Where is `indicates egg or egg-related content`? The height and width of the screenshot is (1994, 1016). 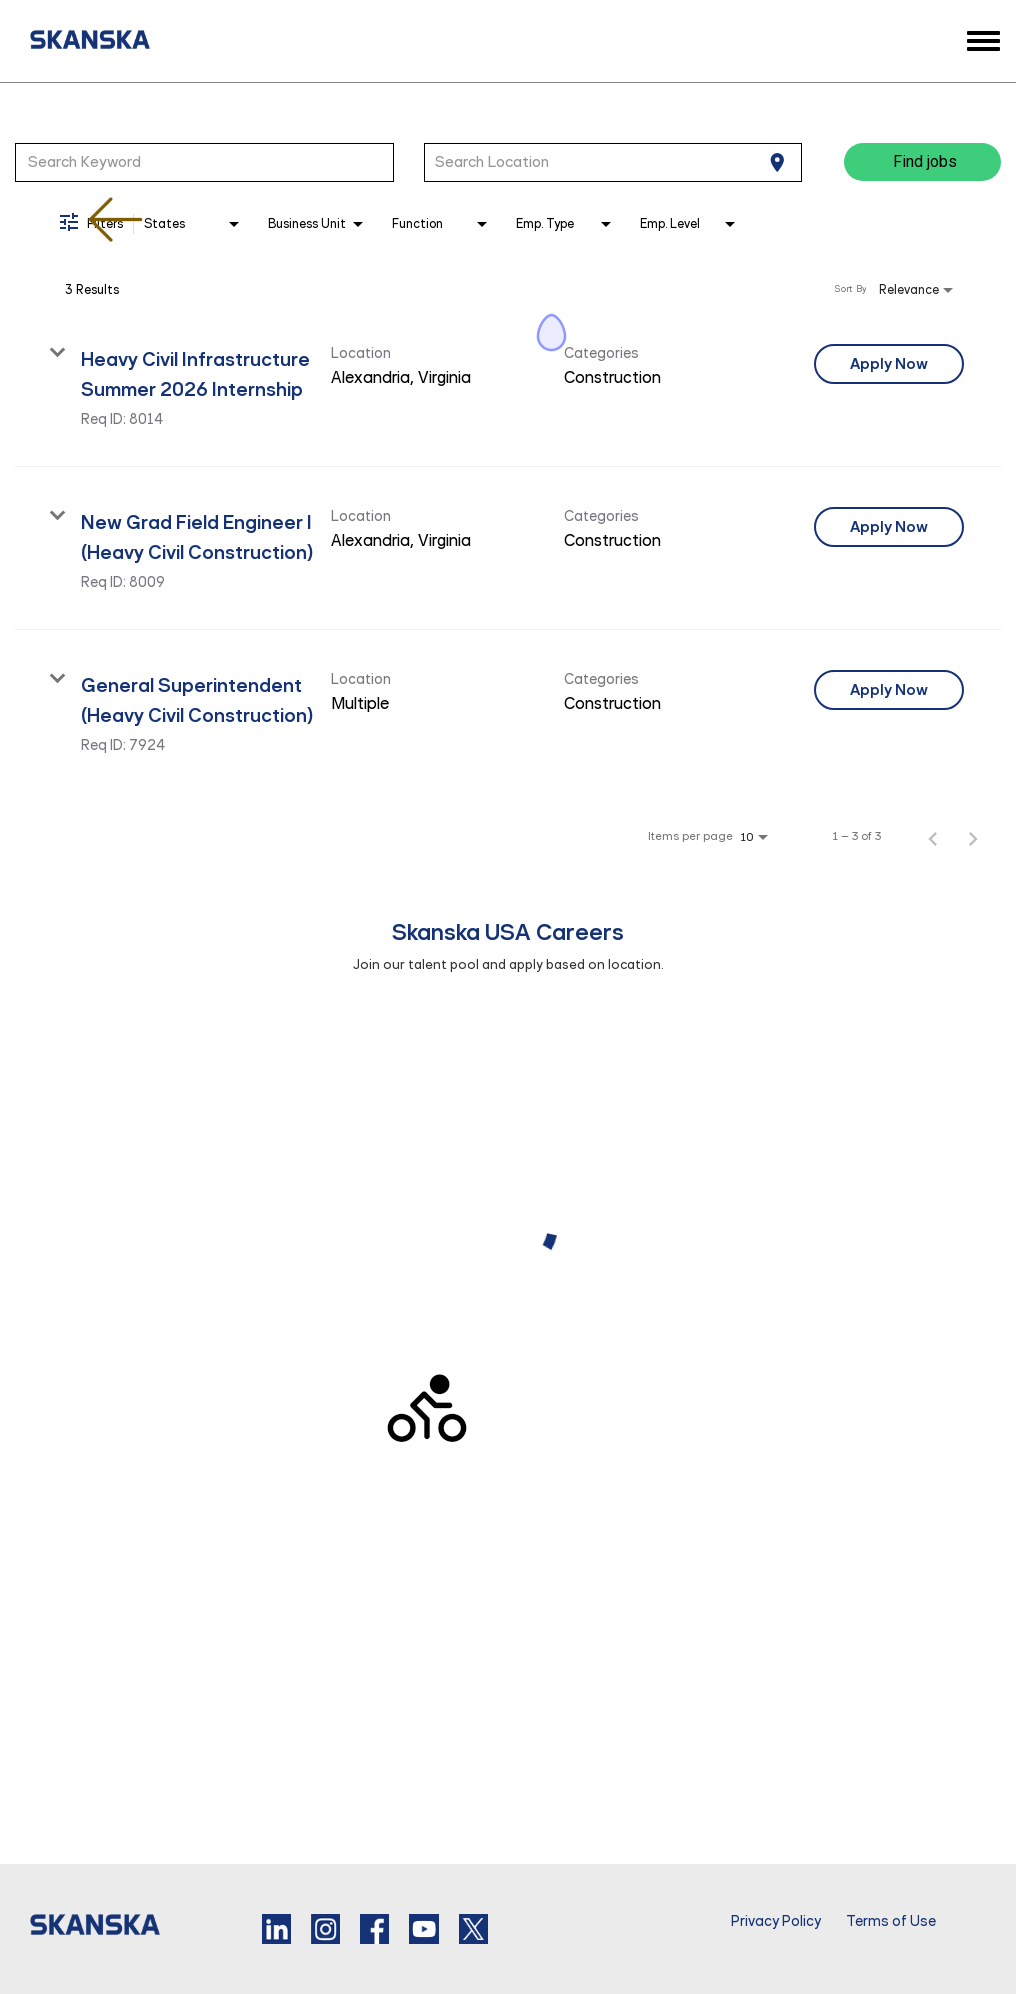 indicates egg or egg-related content is located at coordinates (551, 332).